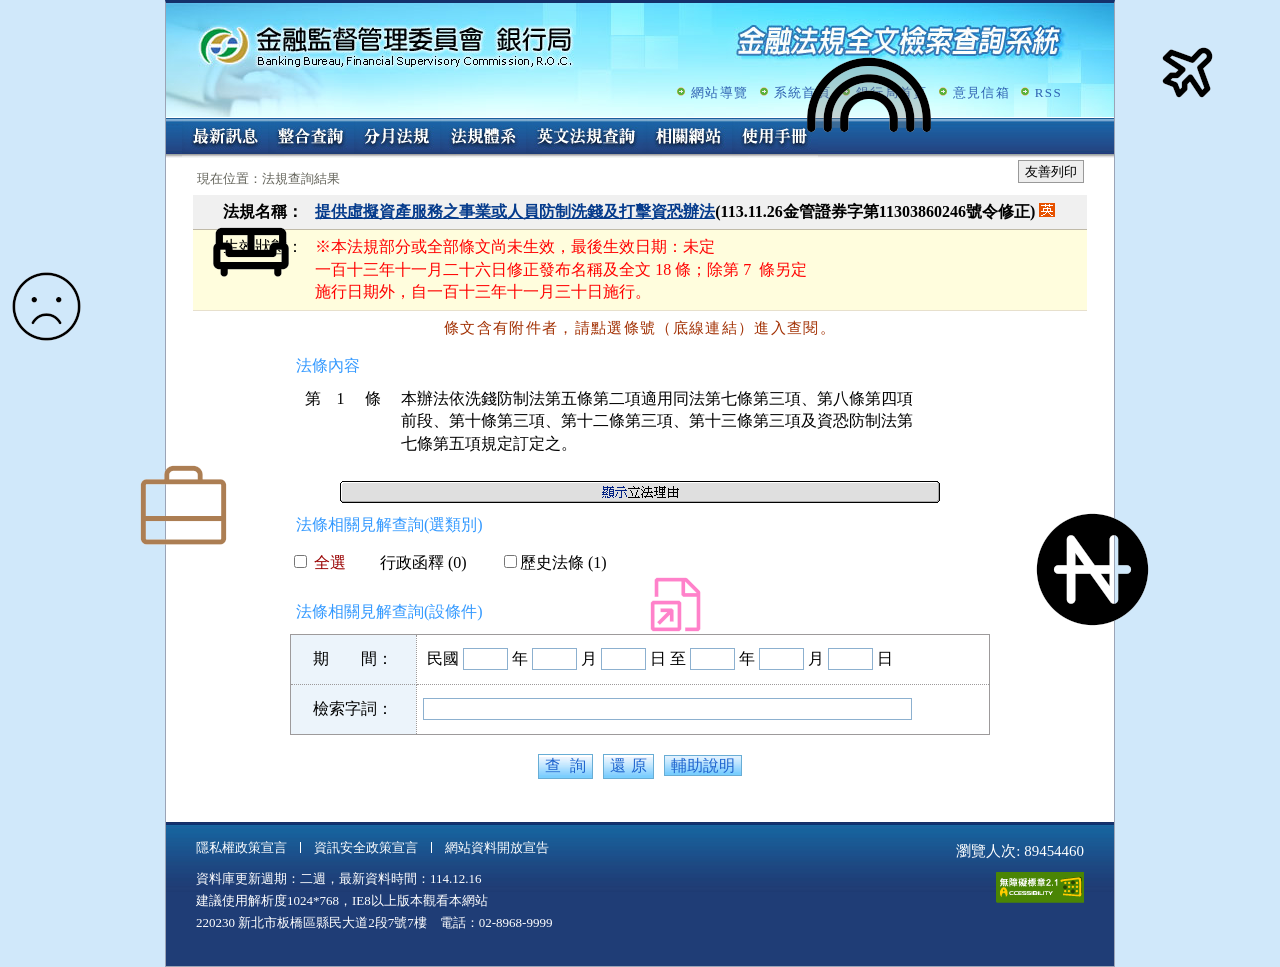 The image size is (1280, 967). Describe the element at coordinates (869, 99) in the screenshot. I see `indicates pride or lgbtq+ content` at that location.